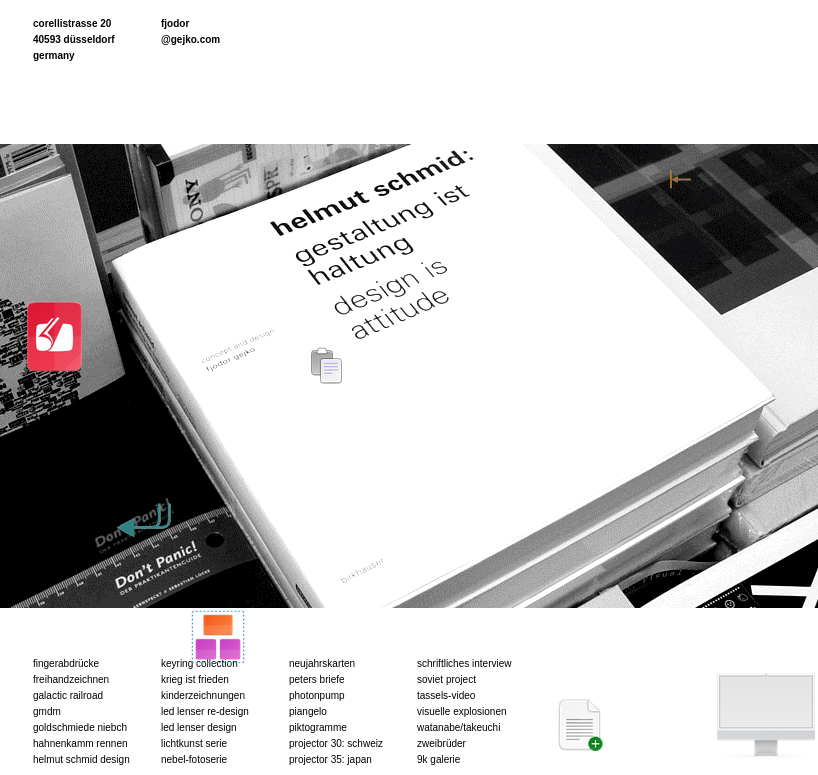 The image size is (818, 775). Describe the element at coordinates (326, 365) in the screenshot. I see `paste copied content from clipboard` at that location.